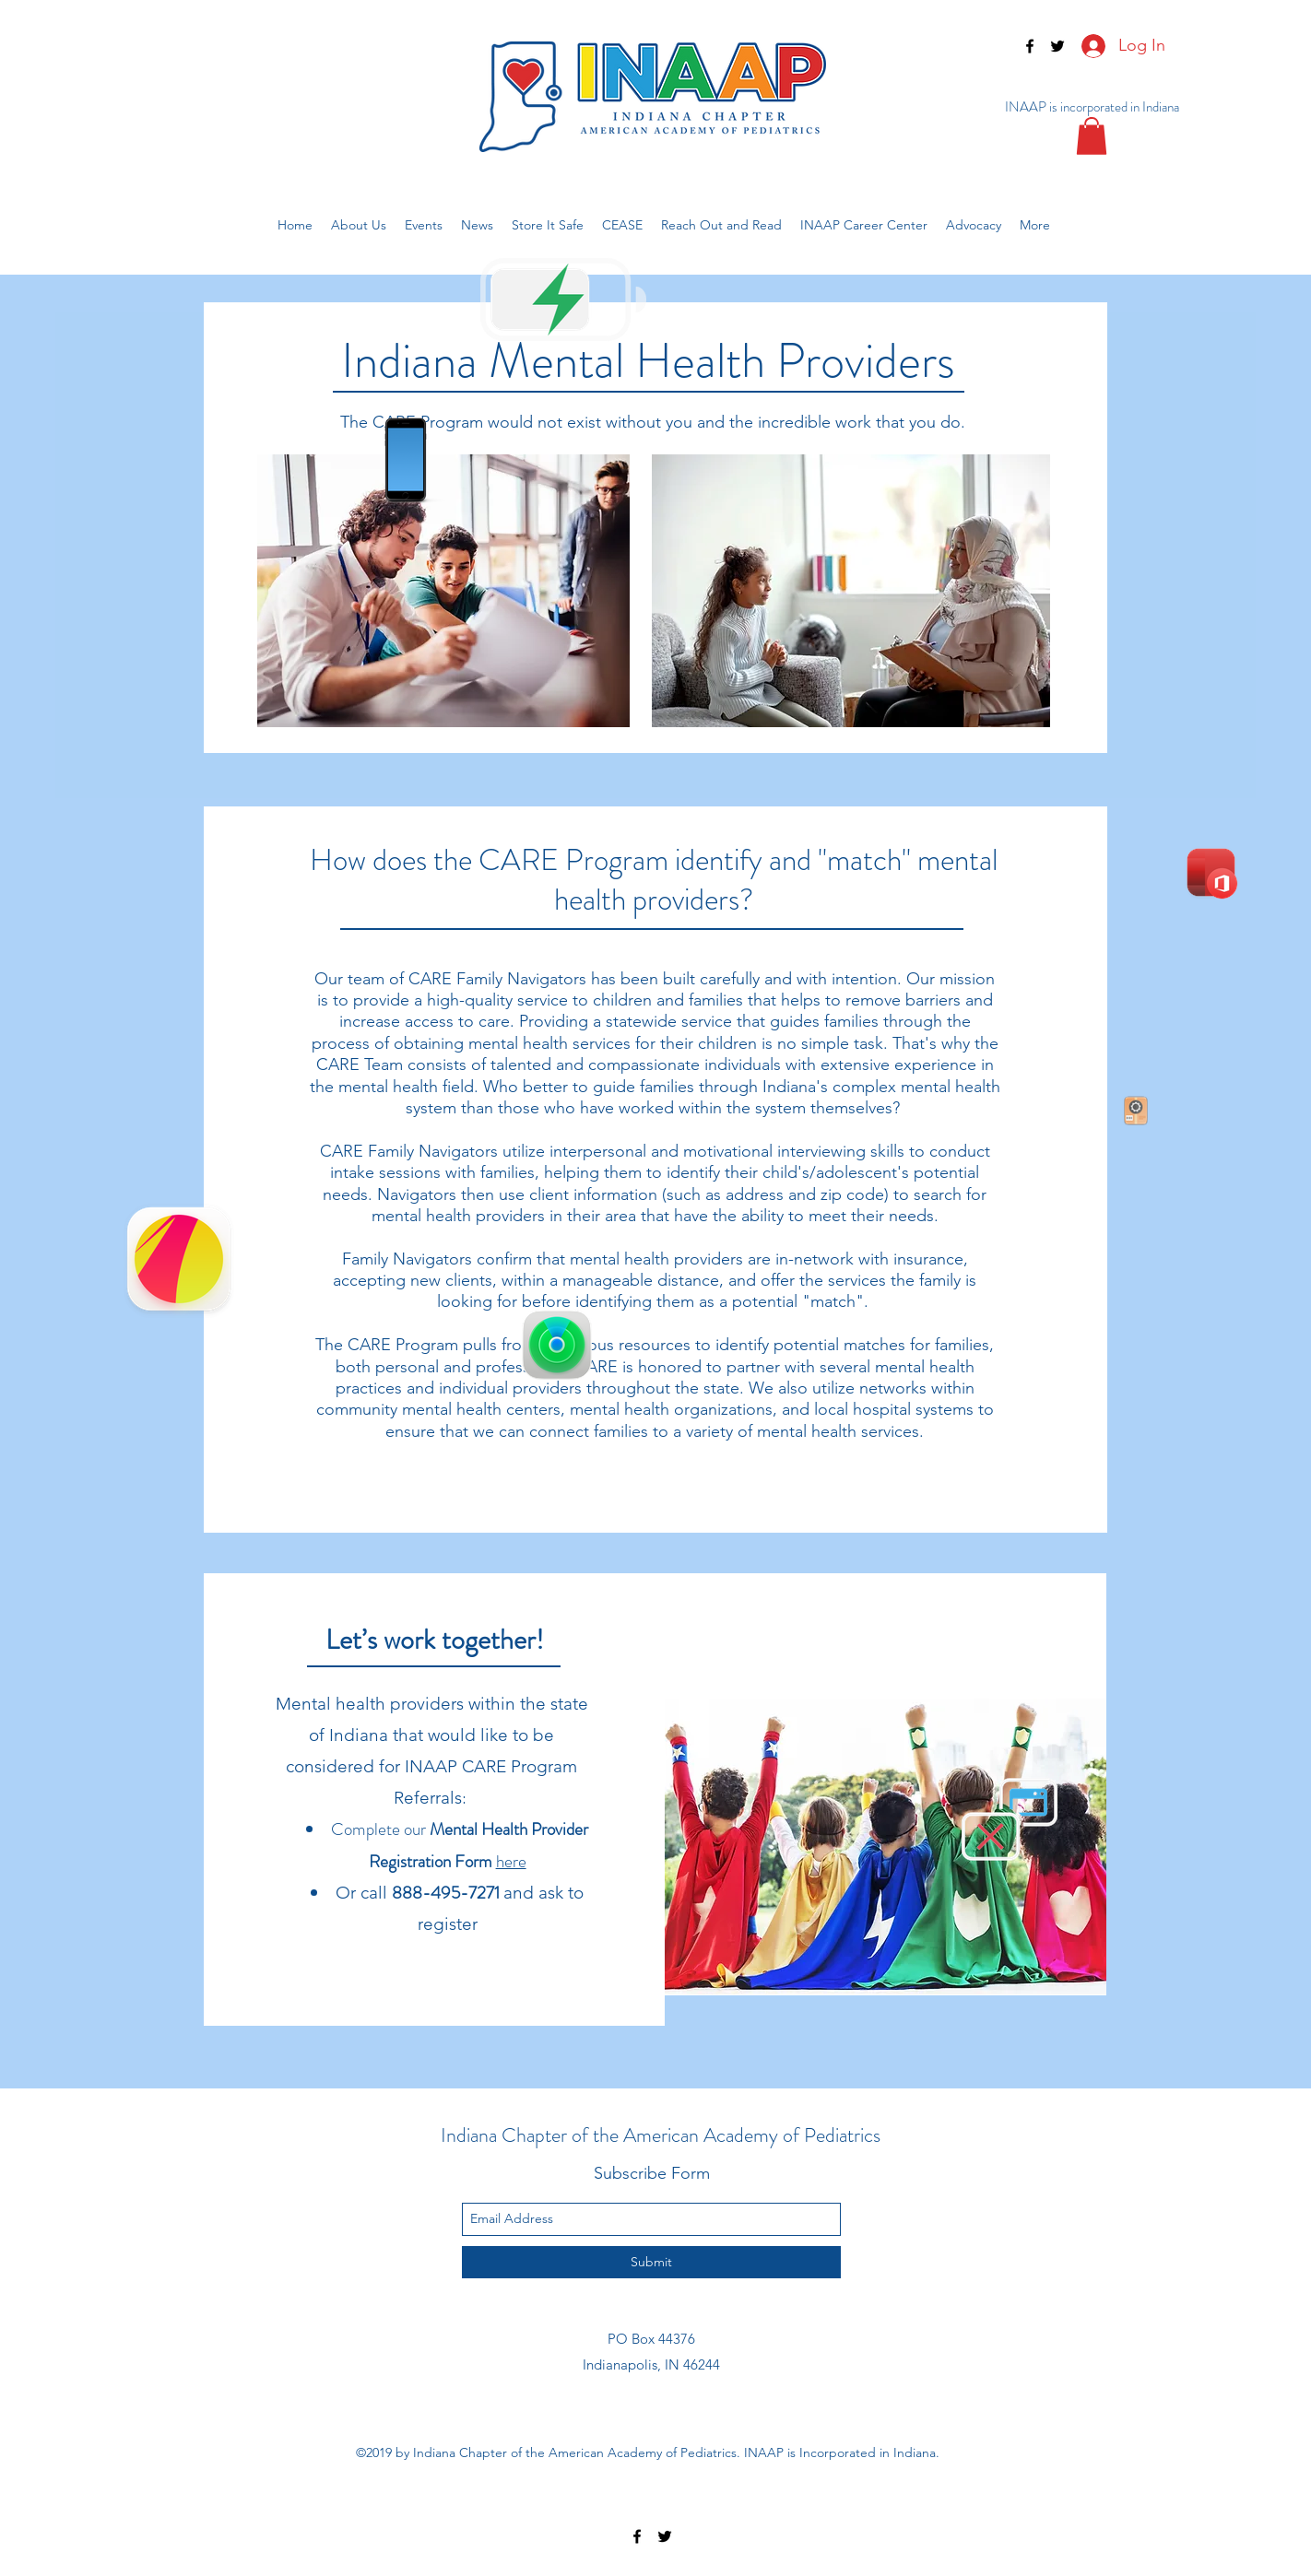 Image resolution: width=1311 pixels, height=2576 pixels. What do you see at coordinates (179, 1259) in the screenshot?
I see `open gravit designer app` at bounding box center [179, 1259].